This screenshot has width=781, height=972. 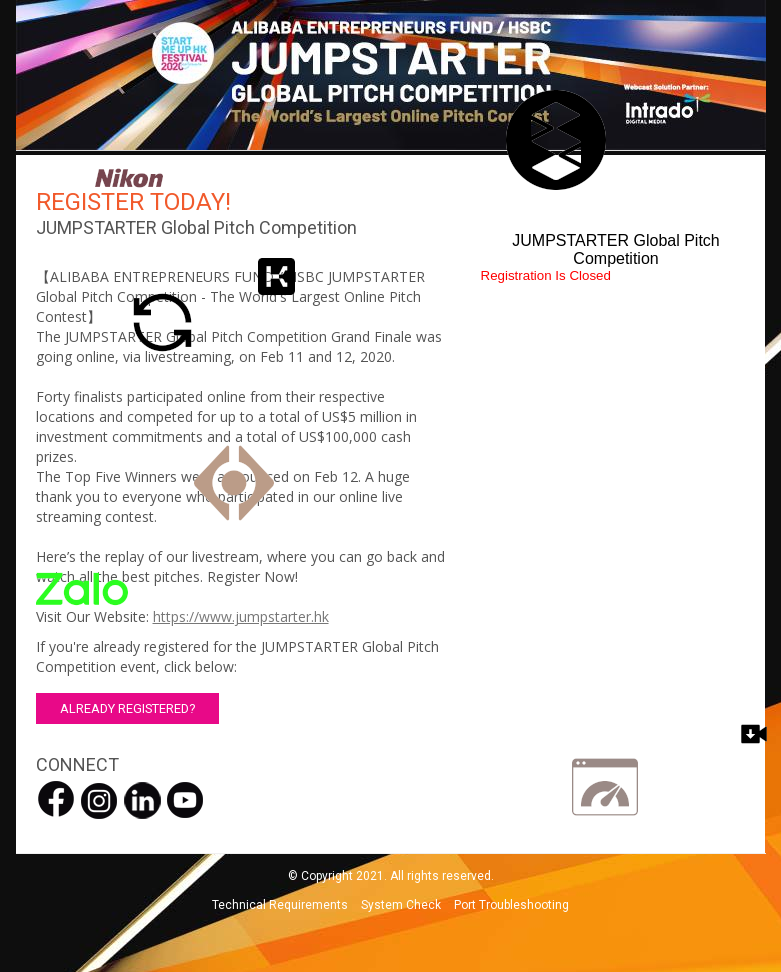 I want to click on codestream logo, so click(x=234, y=483).